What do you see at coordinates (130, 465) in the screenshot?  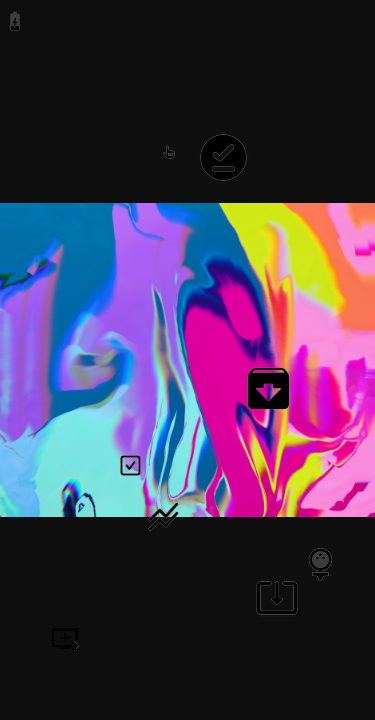 I see `select or check an item in a list` at bounding box center [130, 465].